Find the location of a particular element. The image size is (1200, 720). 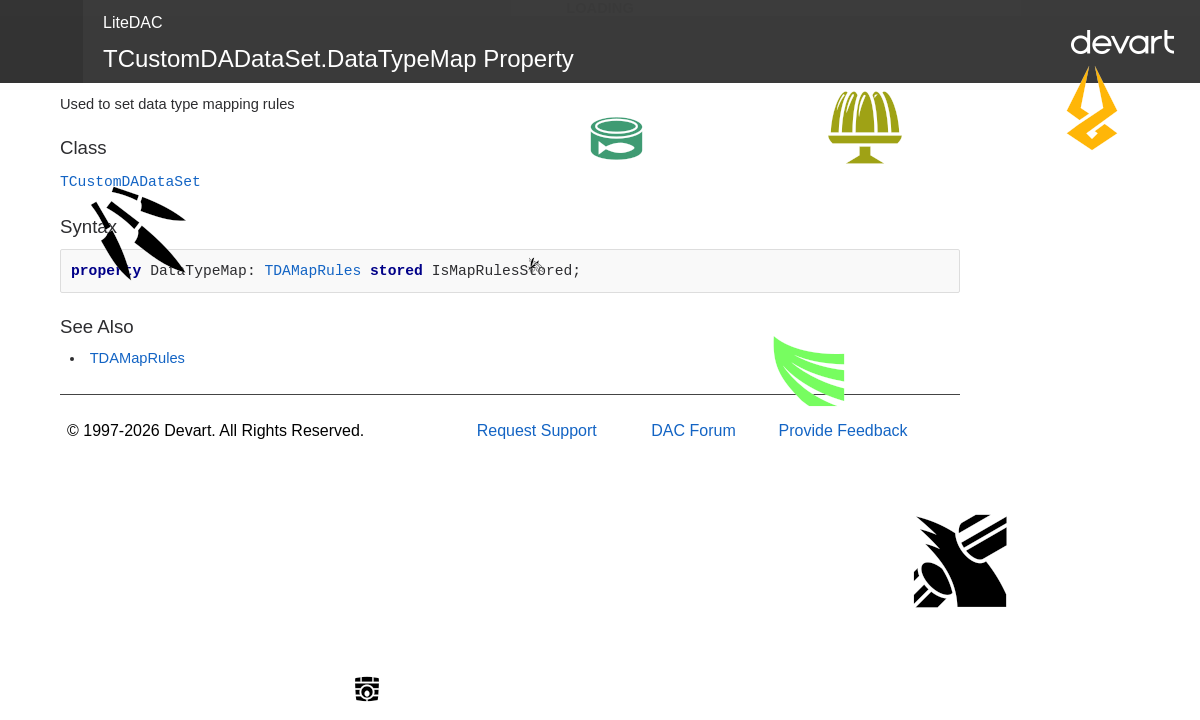

hades or underworld themed game element is located at coordinates (1092, 108).